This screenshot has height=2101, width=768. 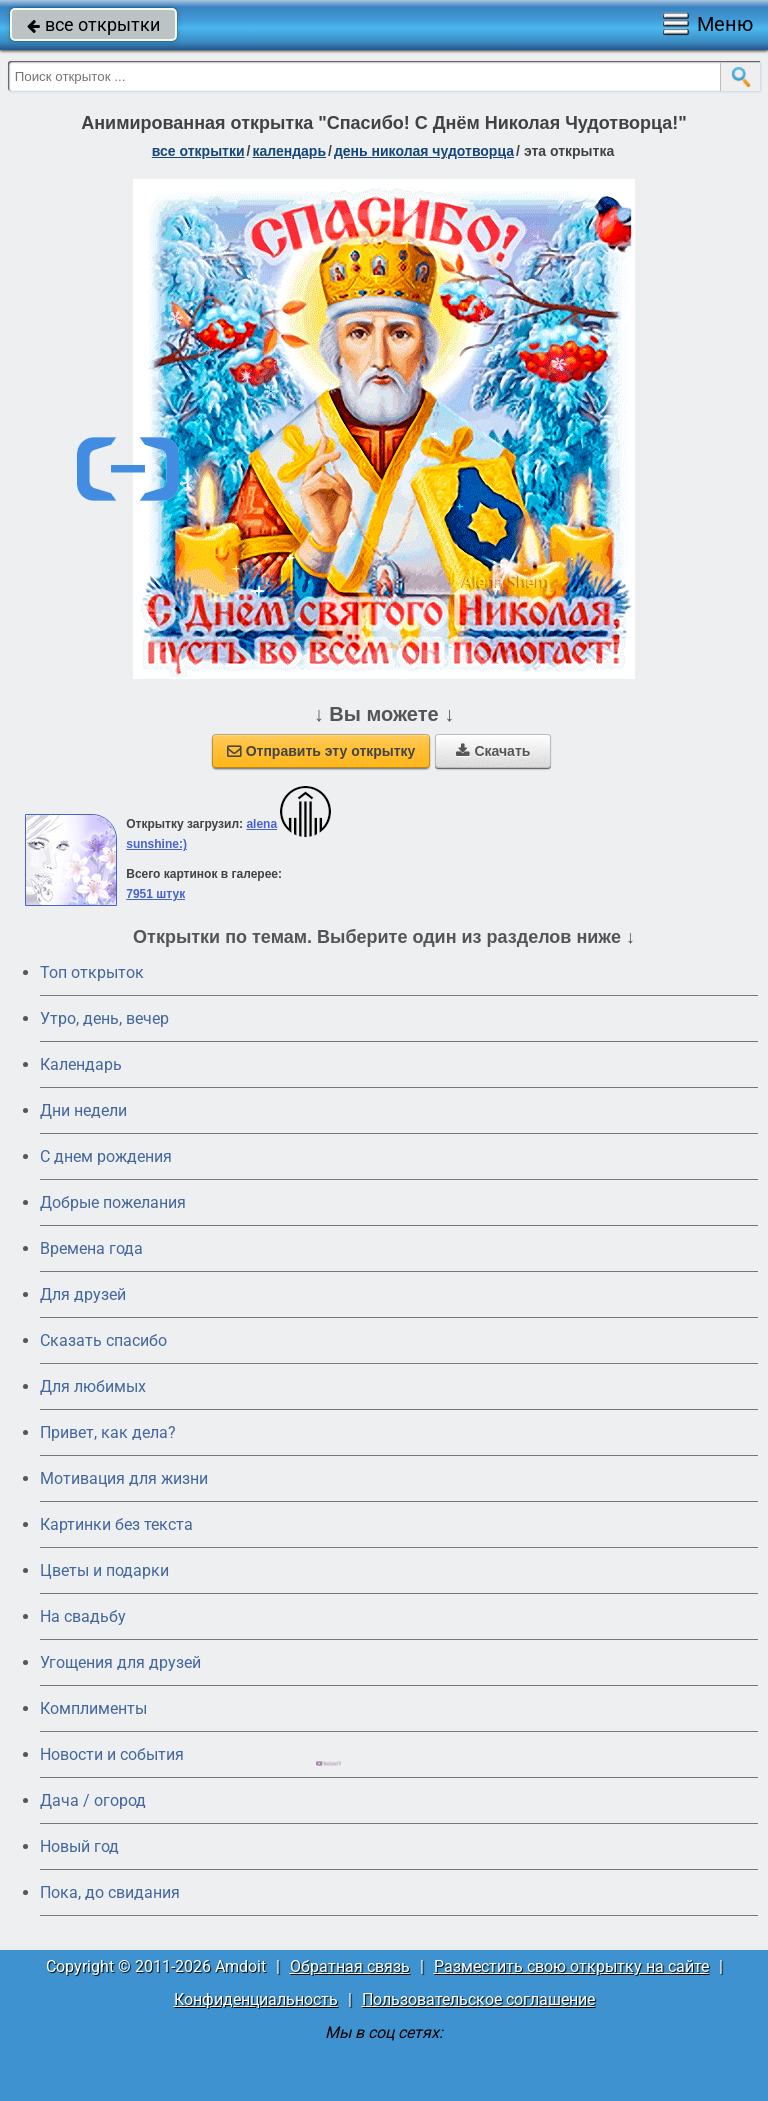 I want to click on Alibaba Cloud service or product, so click(x=128, y=469).